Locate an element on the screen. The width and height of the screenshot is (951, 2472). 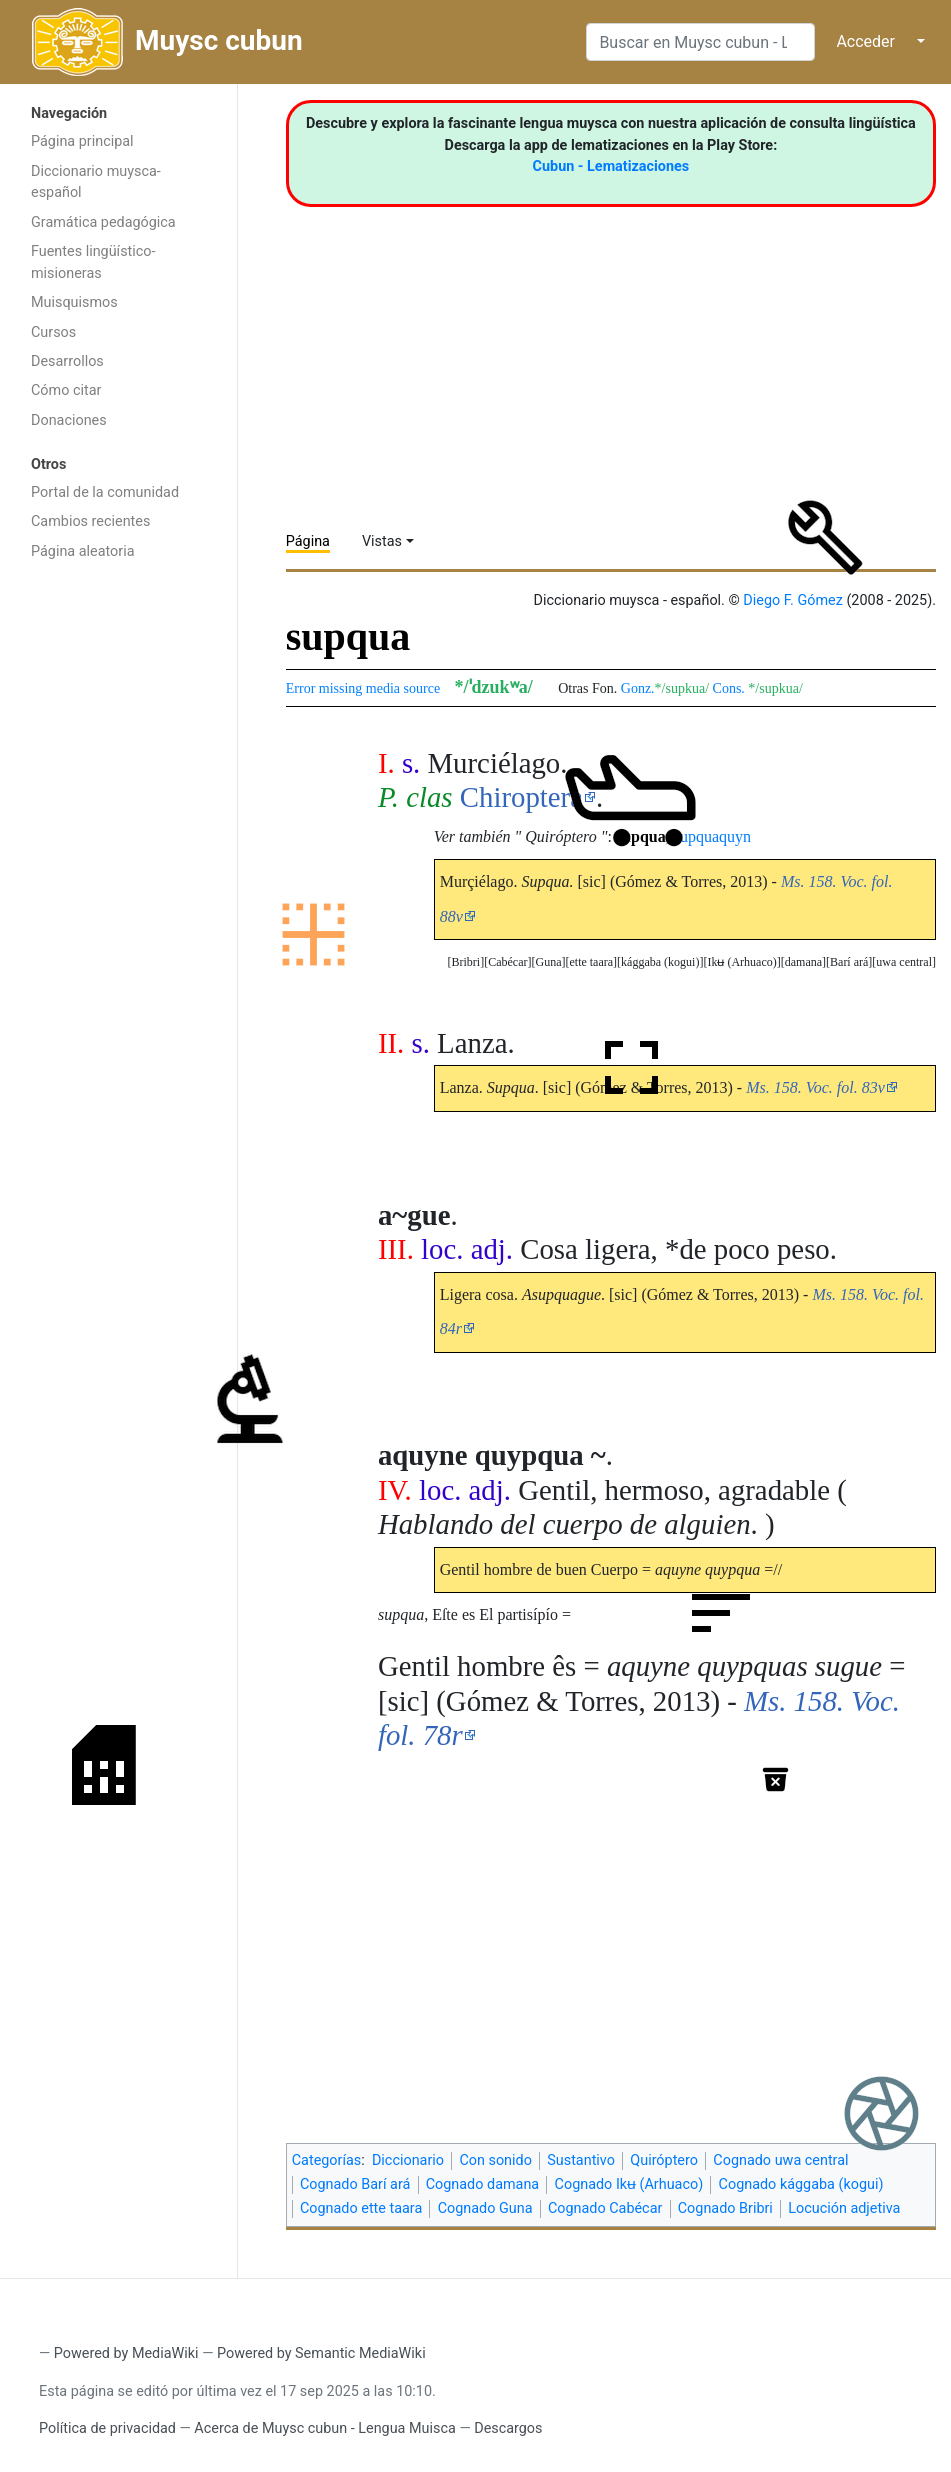
sort list items by criteria is located at coordinates (721, 1613).